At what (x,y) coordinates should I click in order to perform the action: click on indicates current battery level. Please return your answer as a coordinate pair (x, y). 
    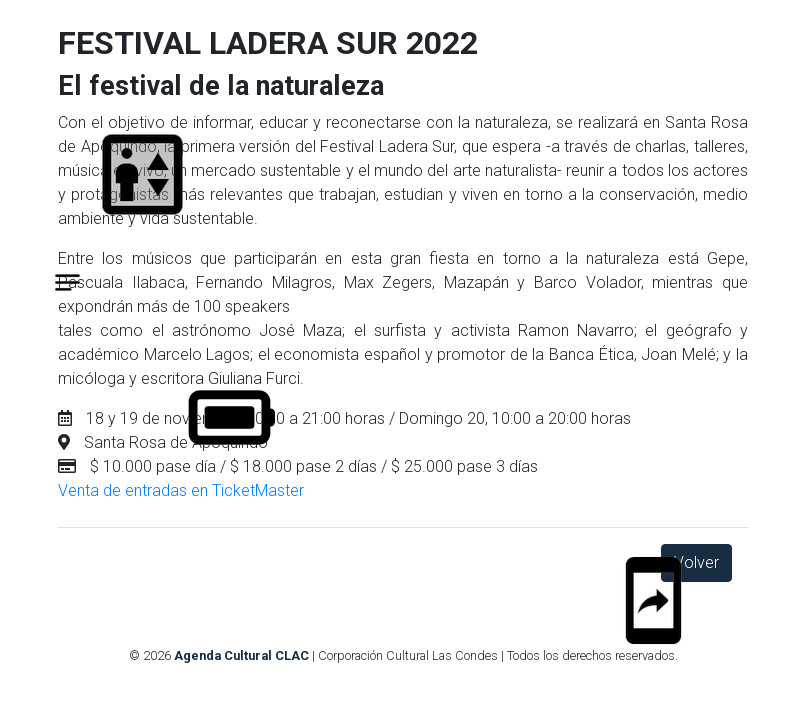
    Looking at the image, I should click on (229, 417).